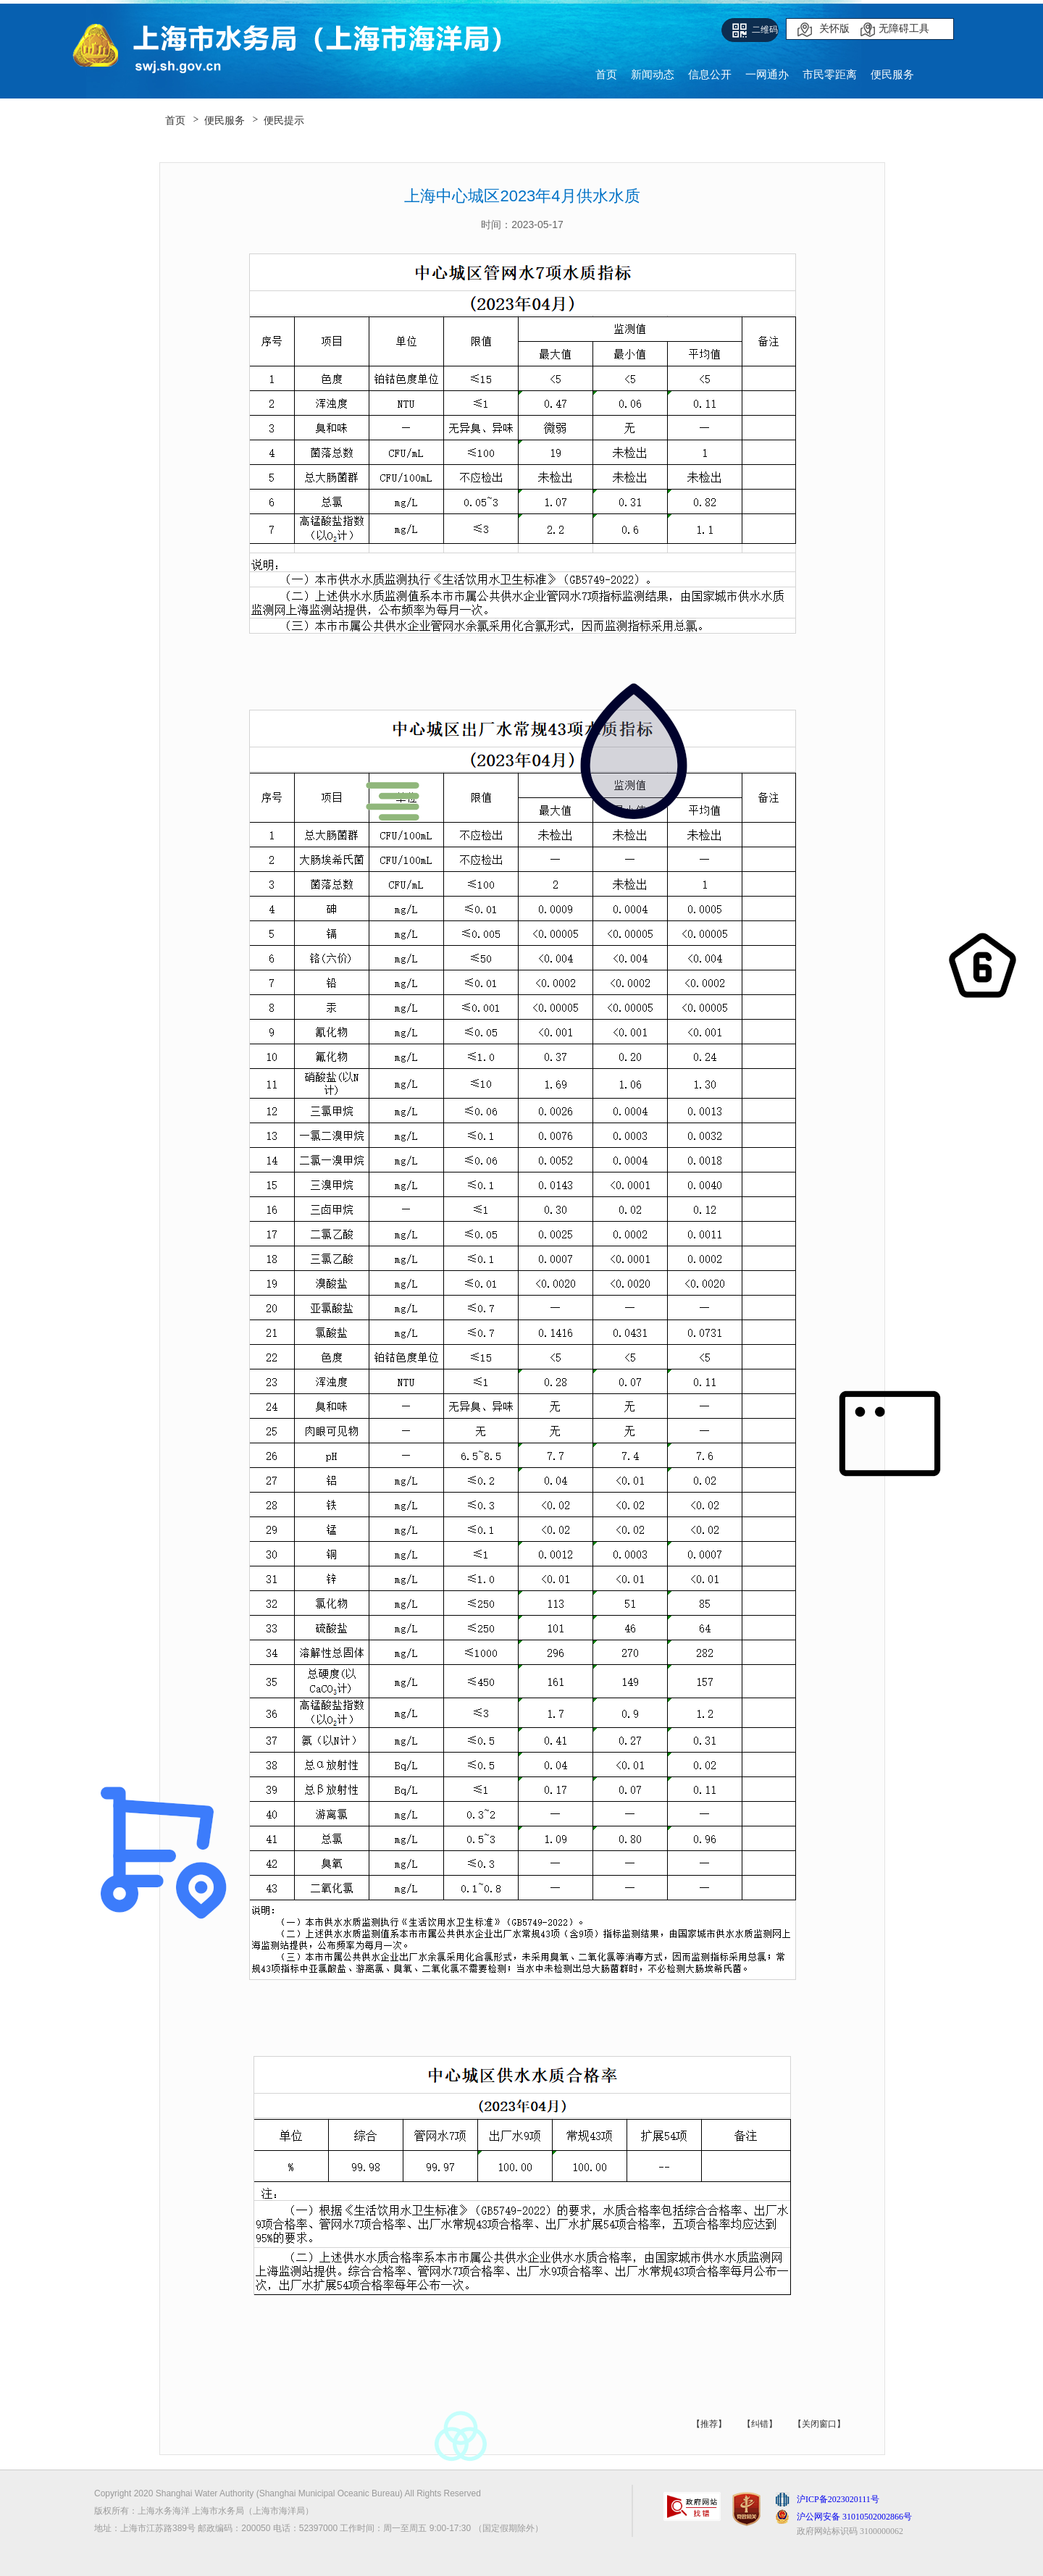 The height and width of the screenshot is (2576, 1043). What do you see at coordinates (634, 756) in the screenshot?
I see `indicates water or liquid-related feature` at bounding box center [634, 756].